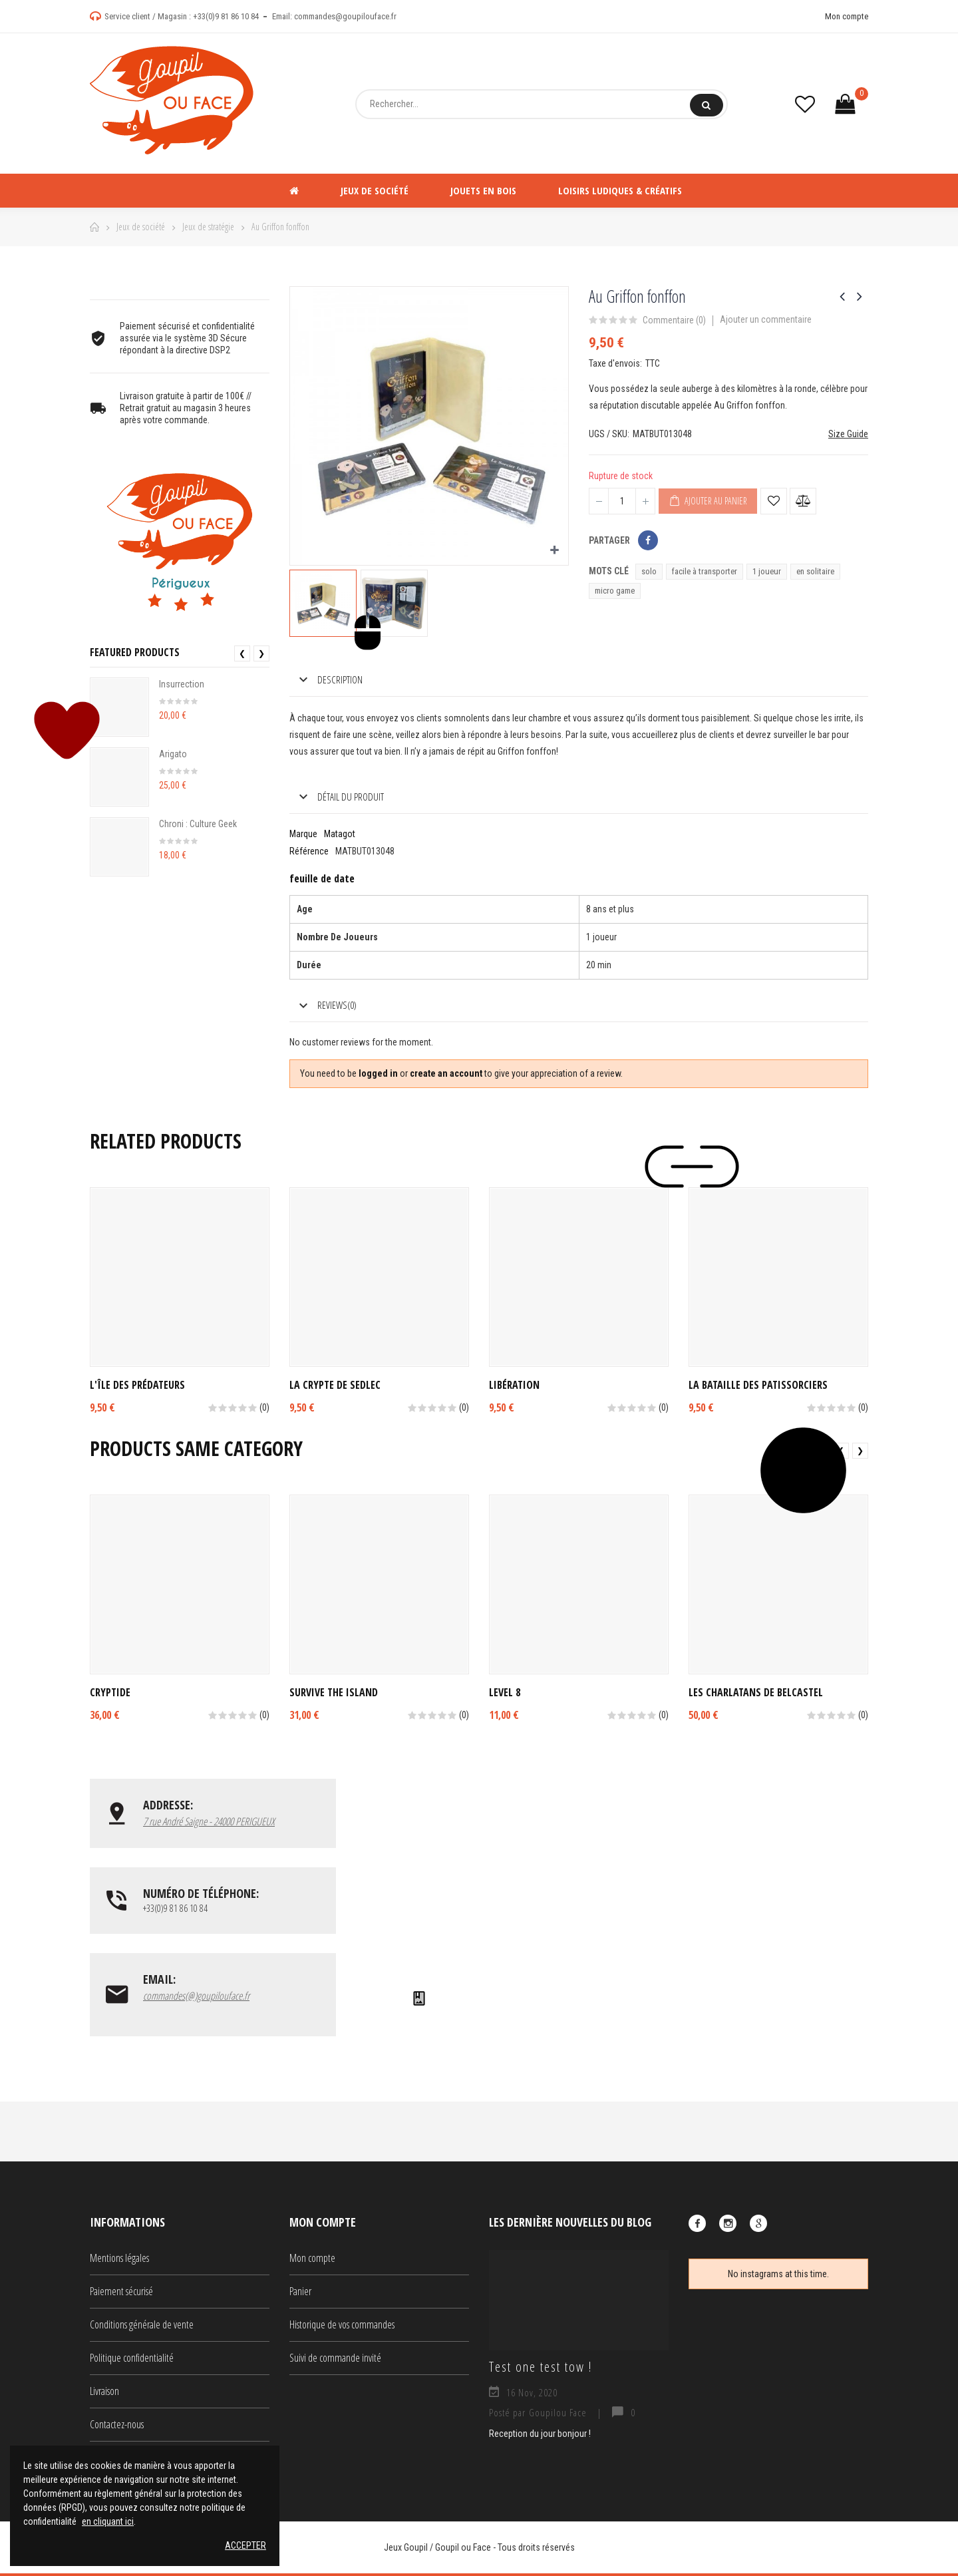 The width and height of the screenshot is (958, 2576). What do you see at coordinates (419, 1998) in the screenshot?
I see `access your photo album` at bounding box center [419, 1998].